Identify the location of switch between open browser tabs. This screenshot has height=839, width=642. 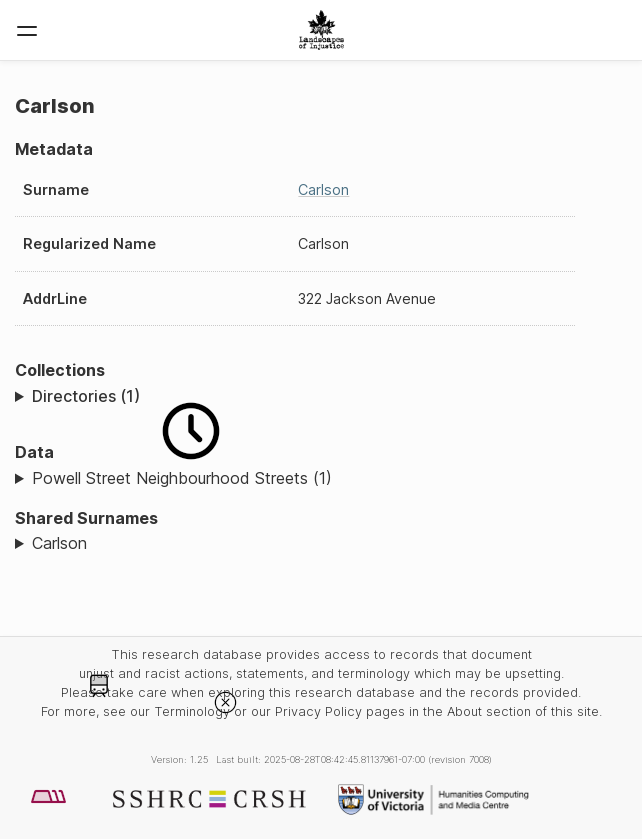
(48, 796).